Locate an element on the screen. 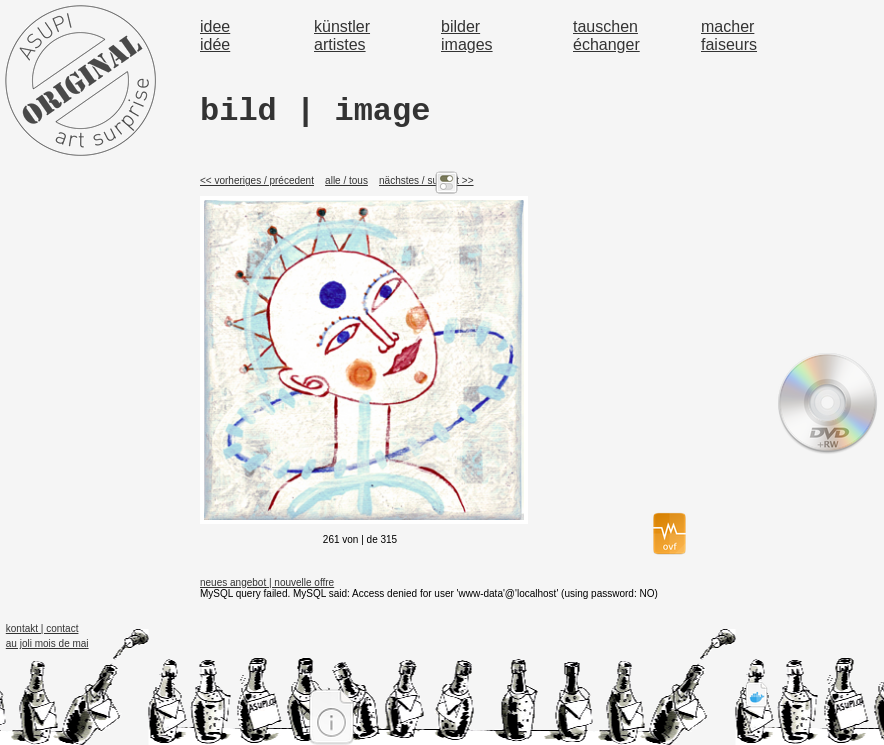 The image size is (884, 745). a rewritable DVD disc in the system is located at coordinates (827, 404).